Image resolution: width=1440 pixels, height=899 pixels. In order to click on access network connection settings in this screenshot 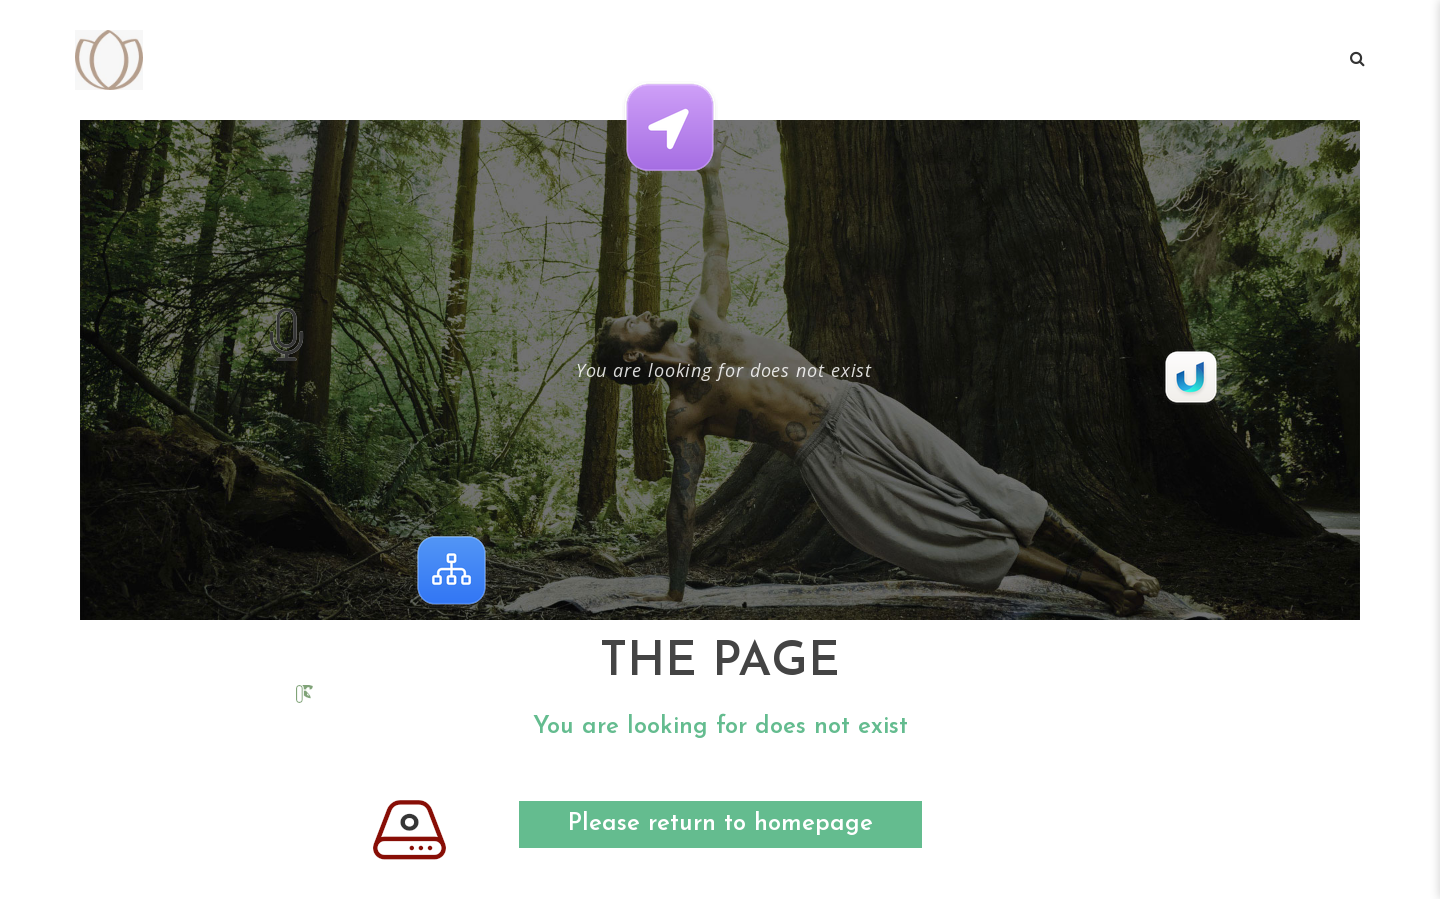, I will do `click(451, 571)`.